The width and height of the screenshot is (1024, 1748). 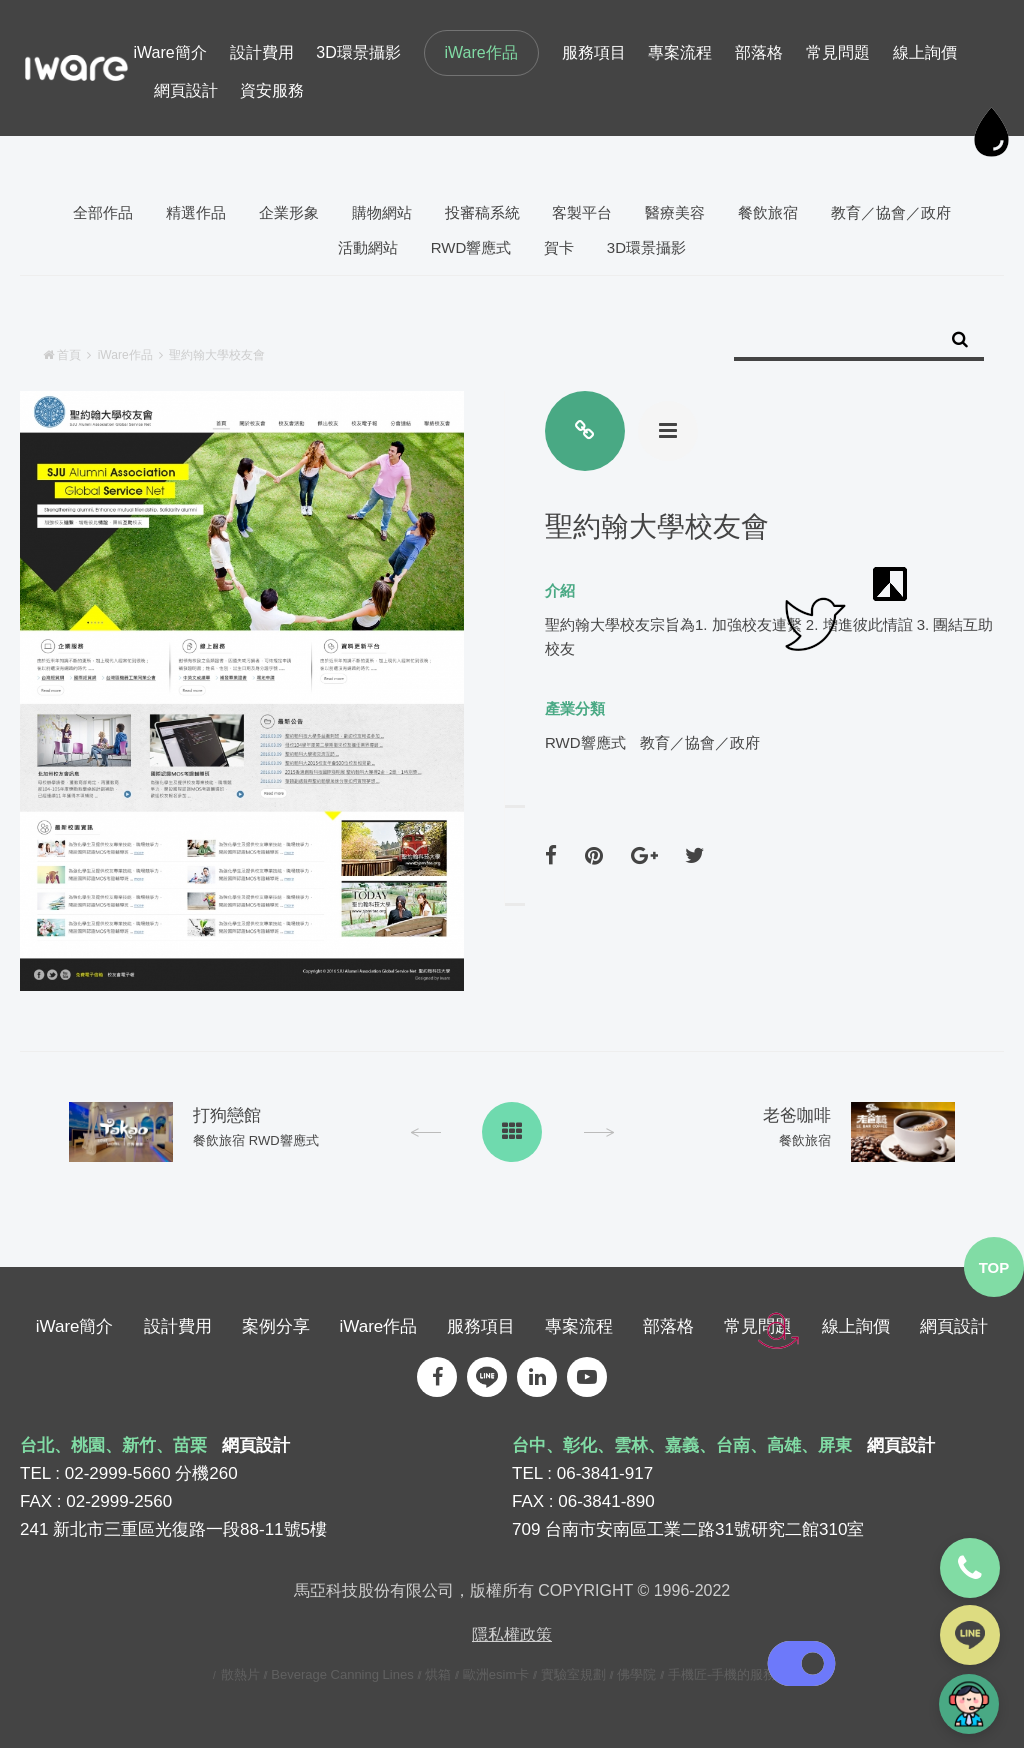 I want to click on indicates water usage or hydration tracking, so click(x=991, y=132).